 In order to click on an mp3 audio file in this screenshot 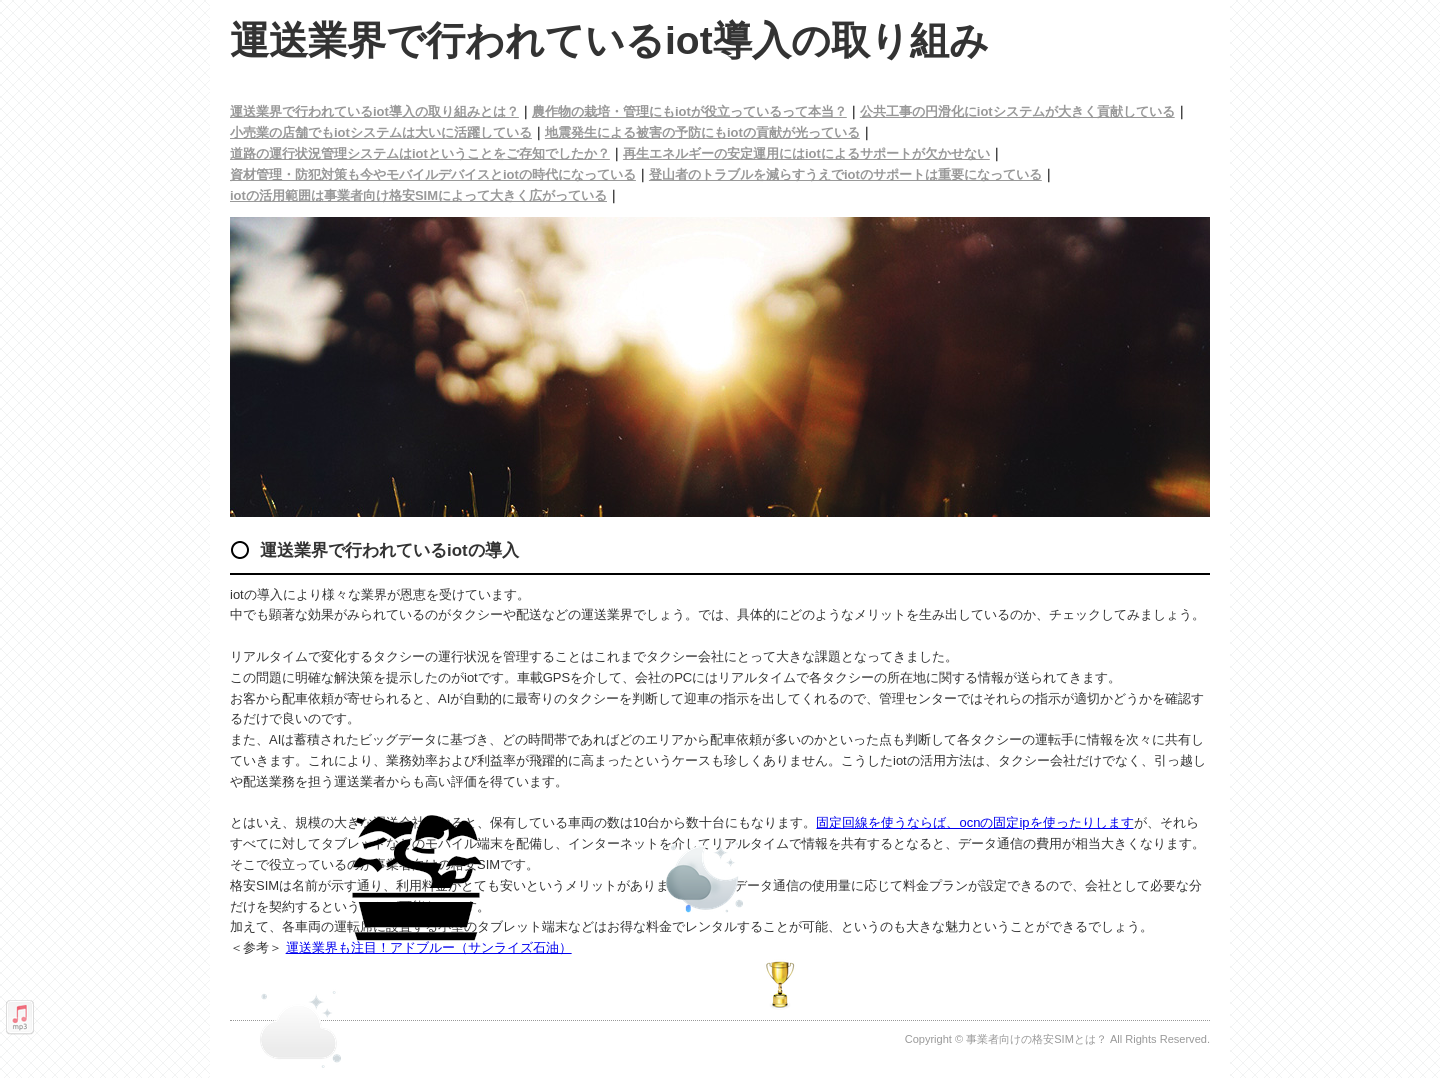, I will do `click(20, 1017)`.